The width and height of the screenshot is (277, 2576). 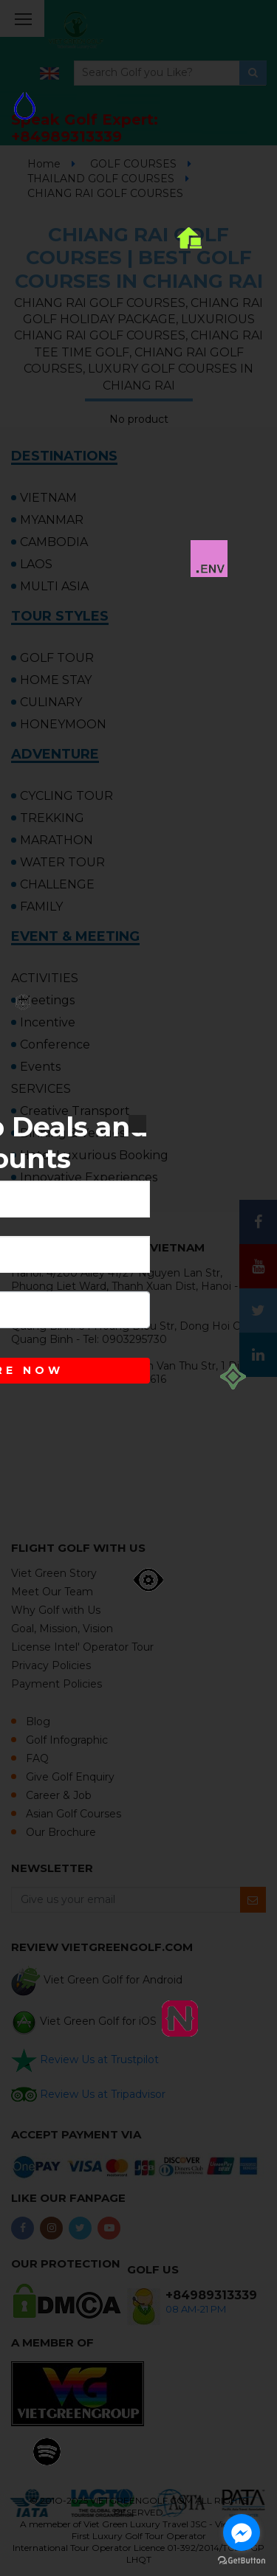 What do you see at coordinates (23, 1002) in the screenshot?
I see `open the Ingress app` at bounding box center [23, 1002].